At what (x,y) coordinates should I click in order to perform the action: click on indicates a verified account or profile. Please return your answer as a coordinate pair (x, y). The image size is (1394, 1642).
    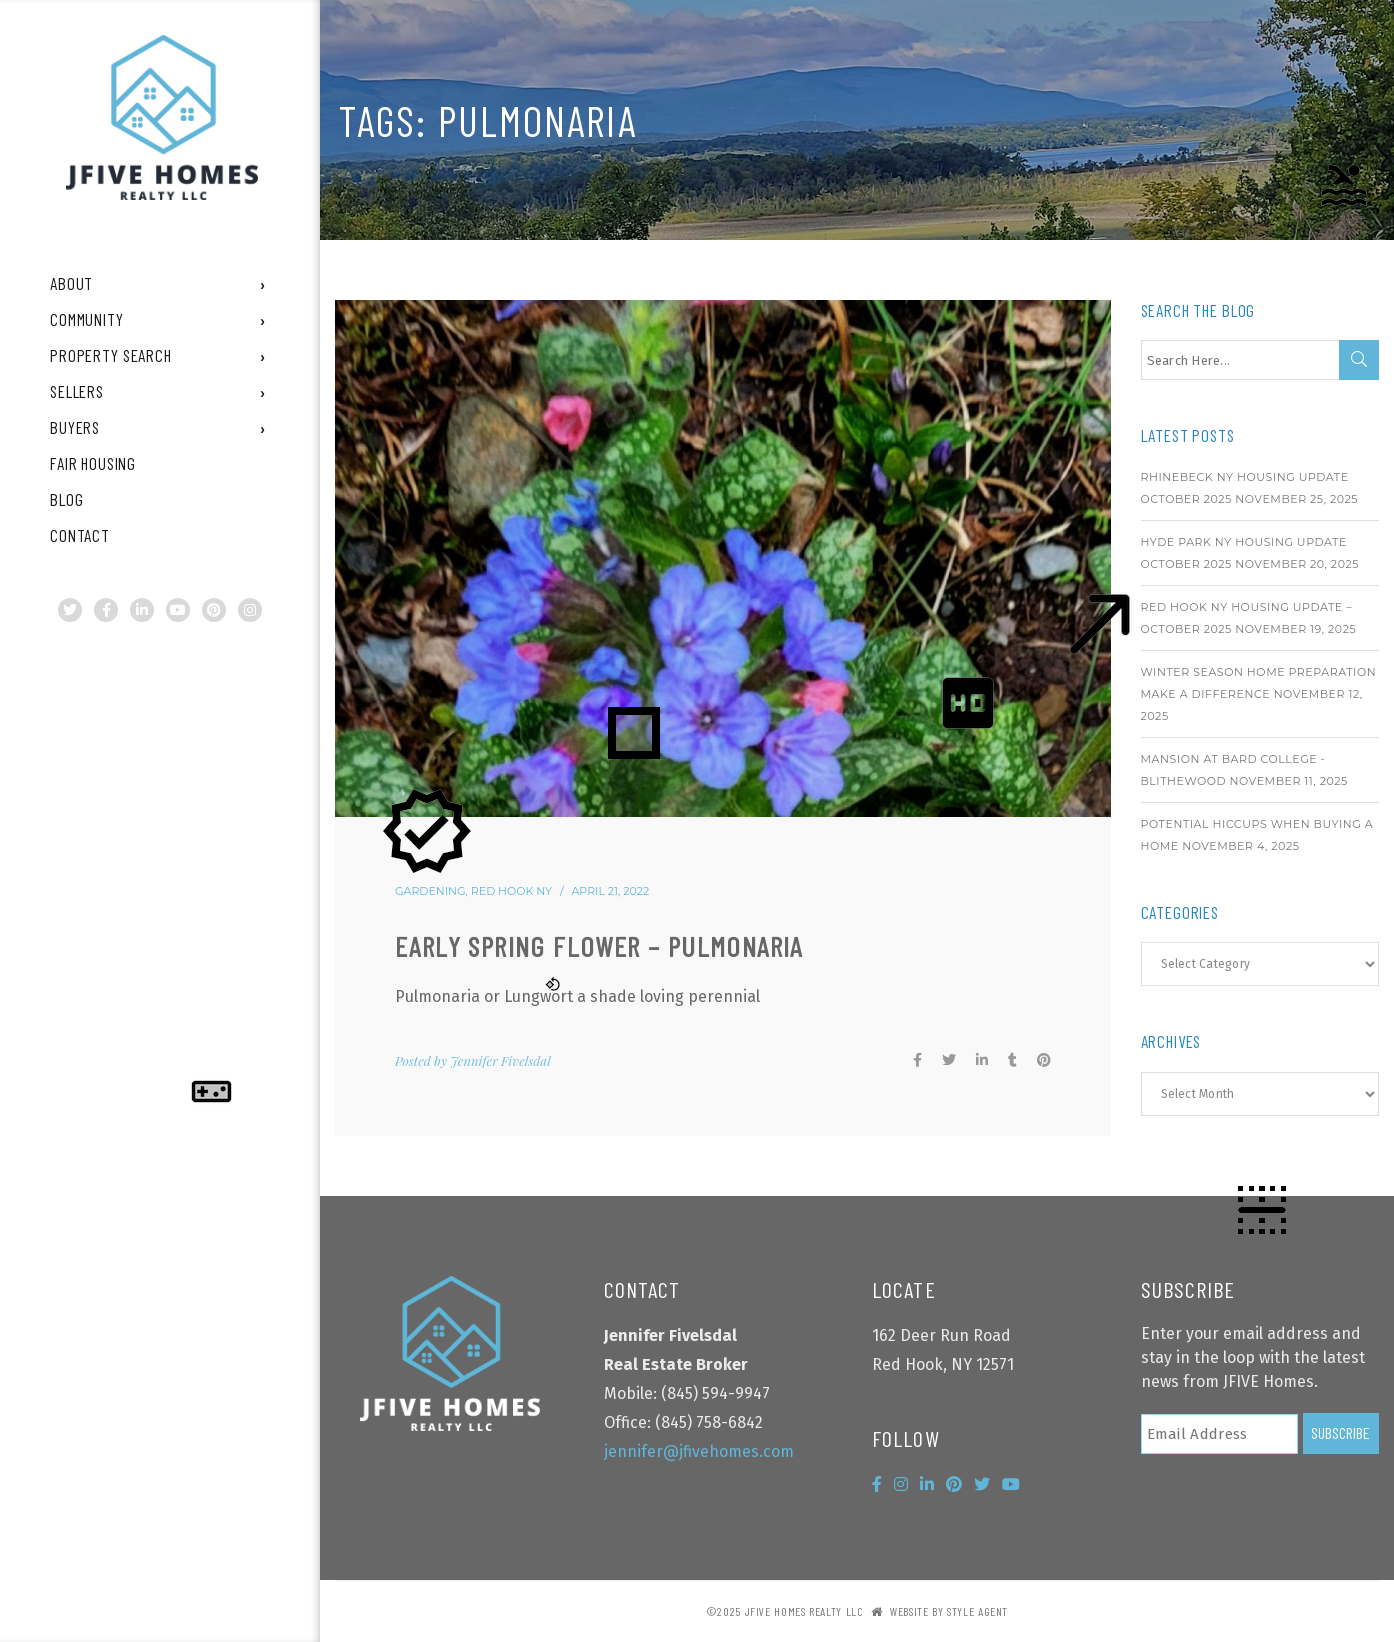
    Looking at the image, I should click on (427, 831).